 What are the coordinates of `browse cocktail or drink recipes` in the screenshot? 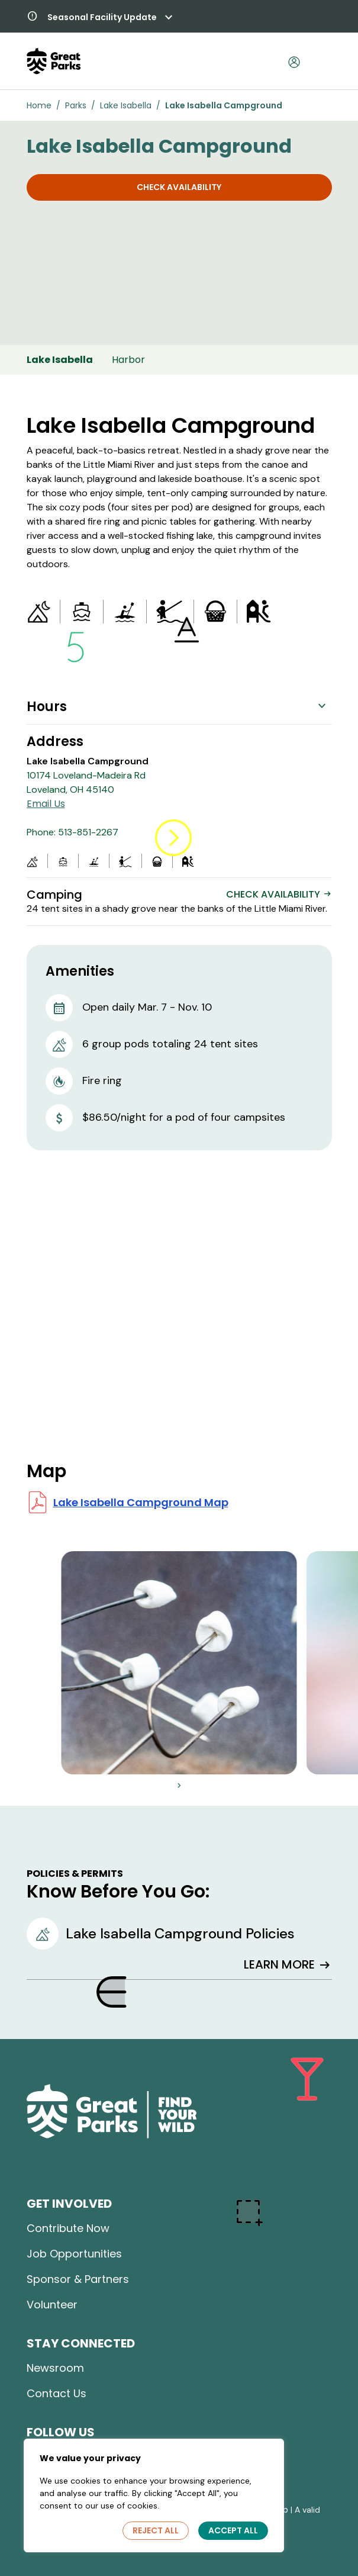 It's located at (307, 2078).